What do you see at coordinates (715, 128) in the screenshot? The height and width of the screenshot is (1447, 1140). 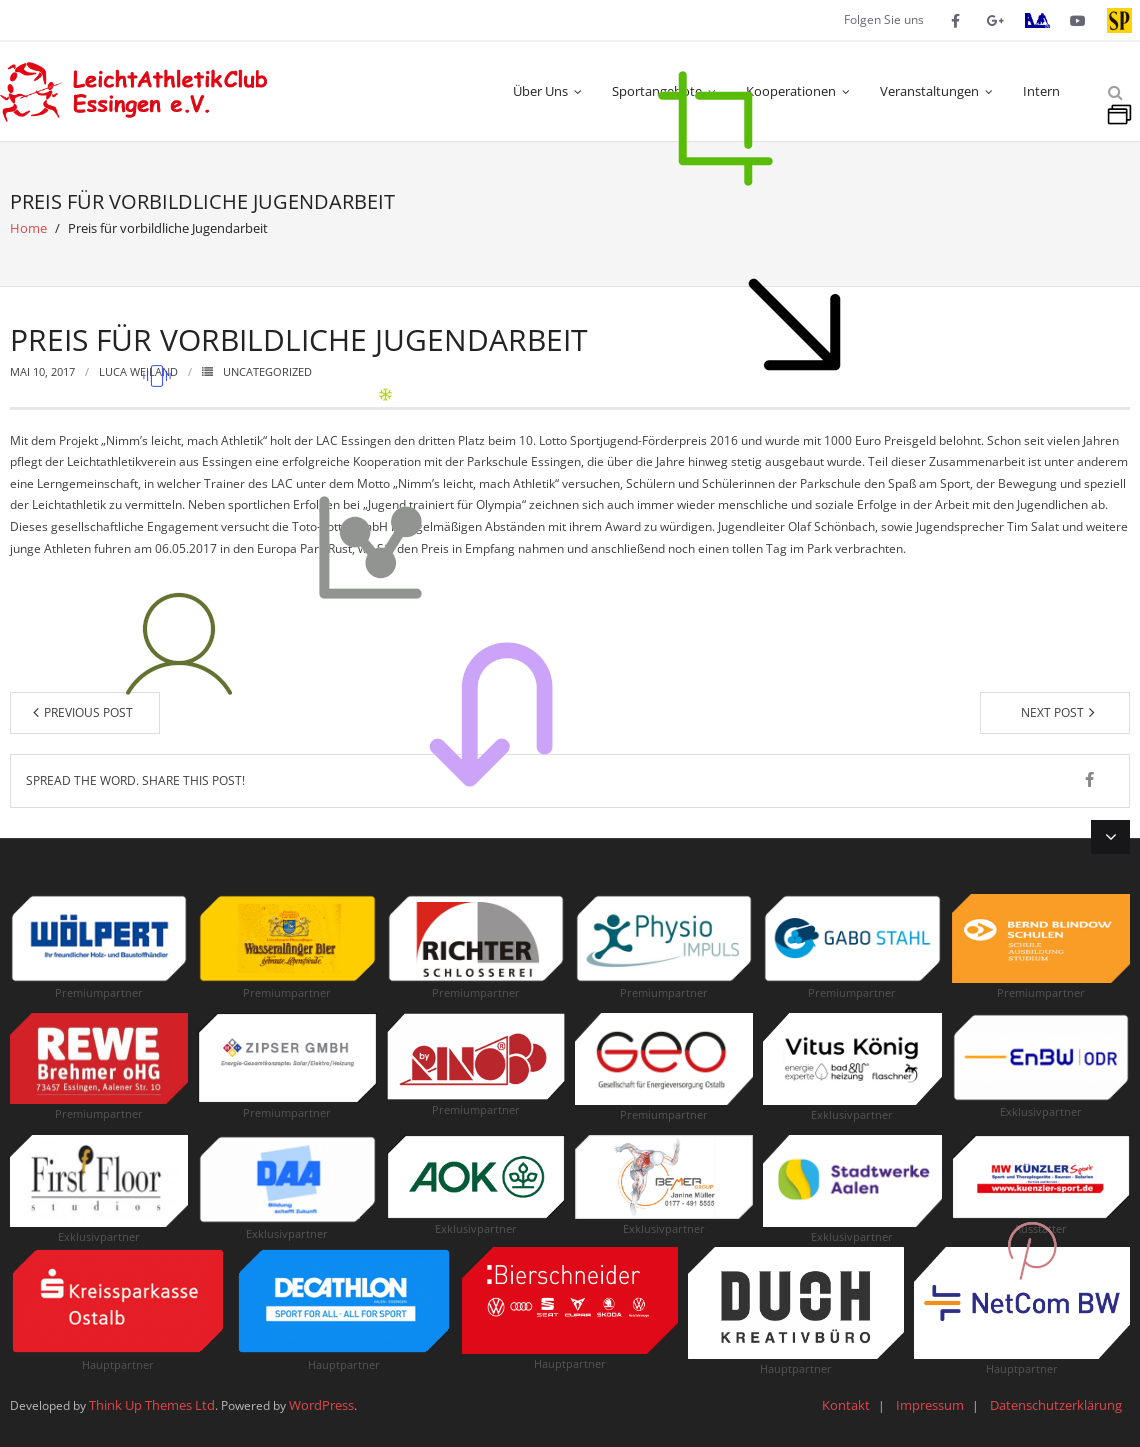 I see `crop an image or photo` at bounding box center [715, 128].